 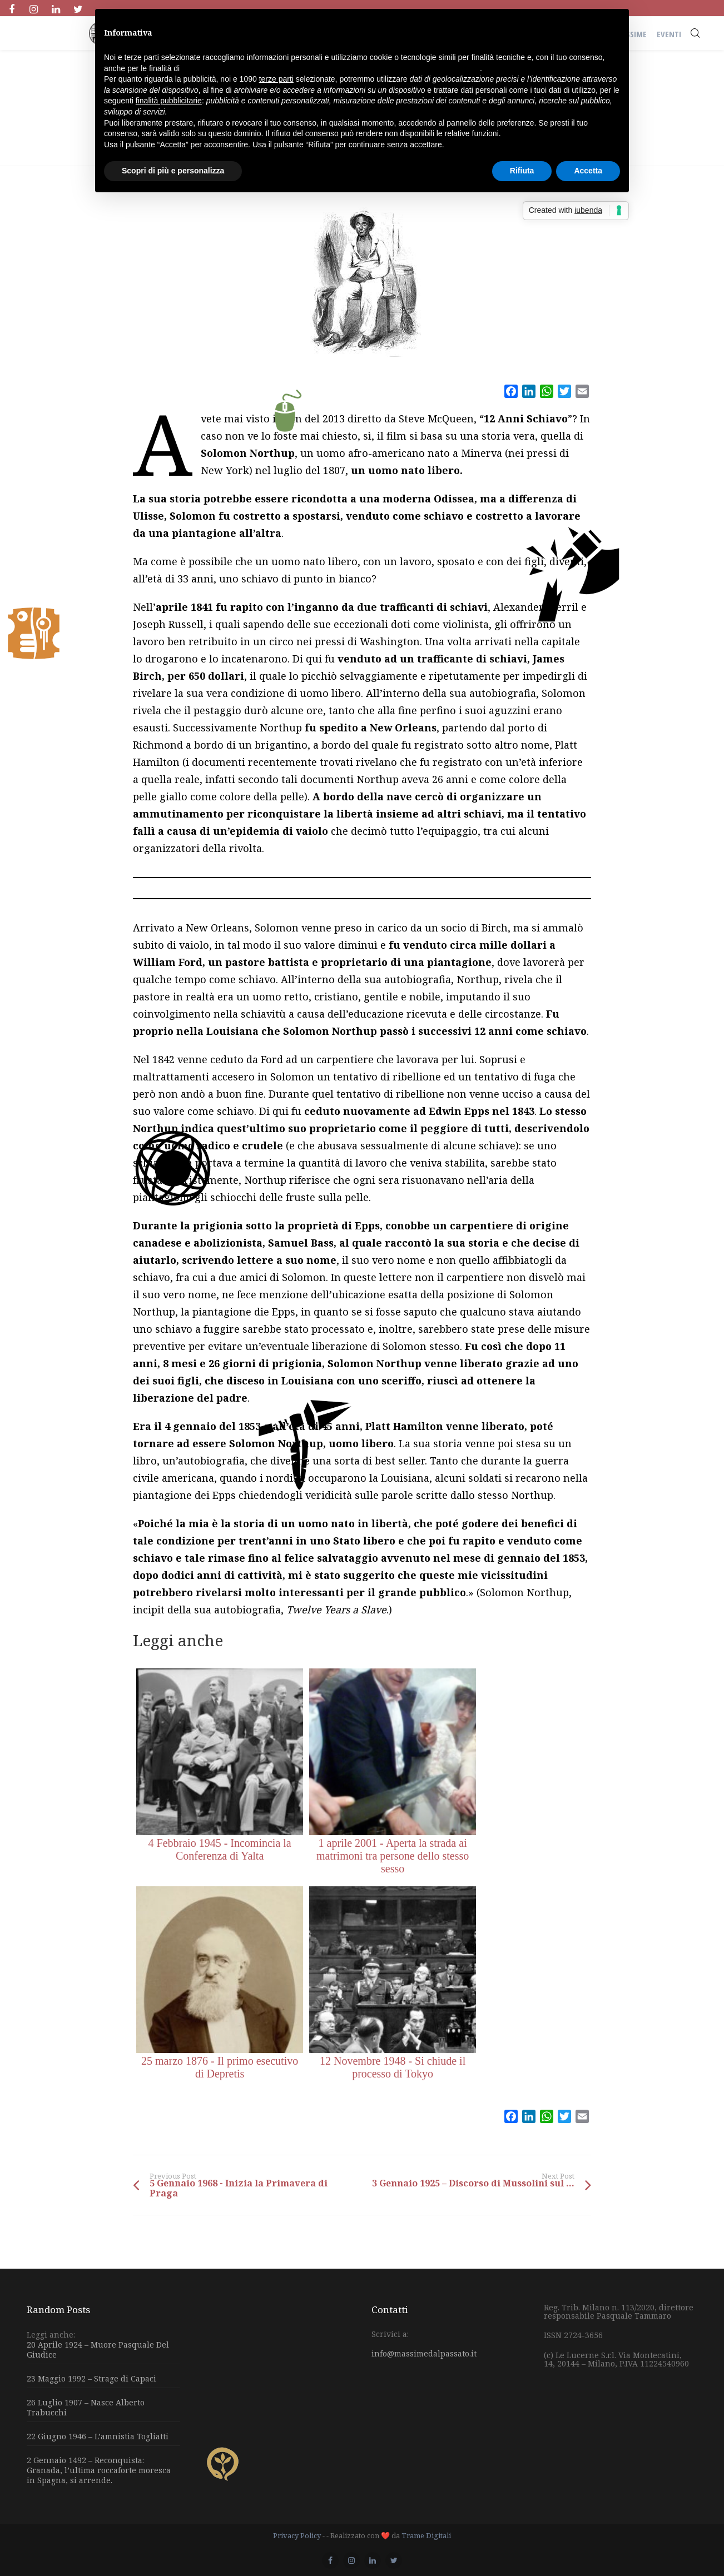 What do you see at coordinates (570, 572) in the screenshot?
I see `indicates a broken or damaged weapon` at bounding box center [570, 572].